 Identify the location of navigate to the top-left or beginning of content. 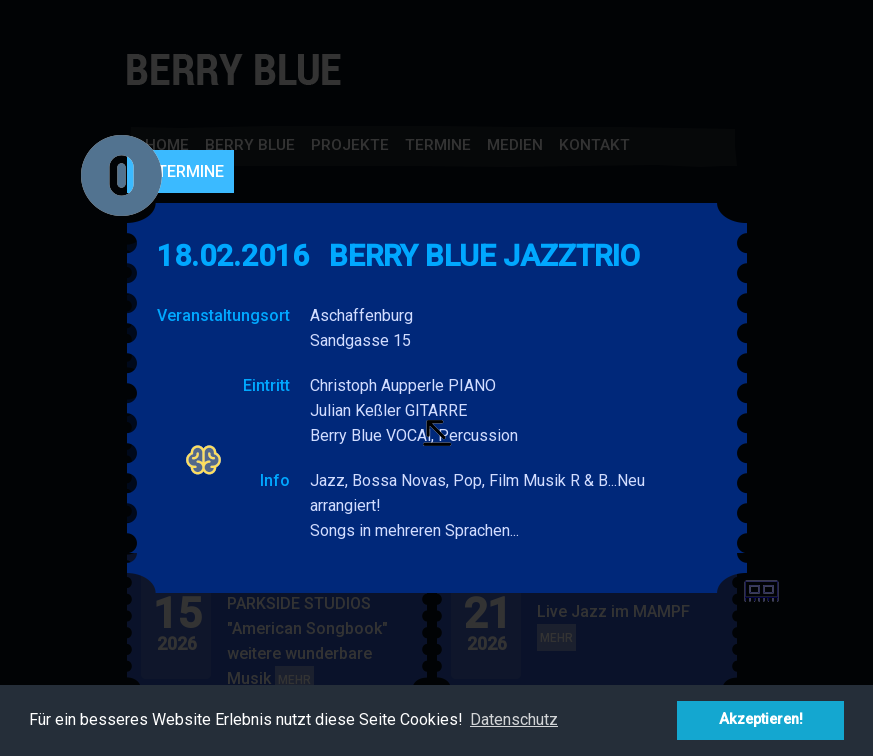
(436, 433).